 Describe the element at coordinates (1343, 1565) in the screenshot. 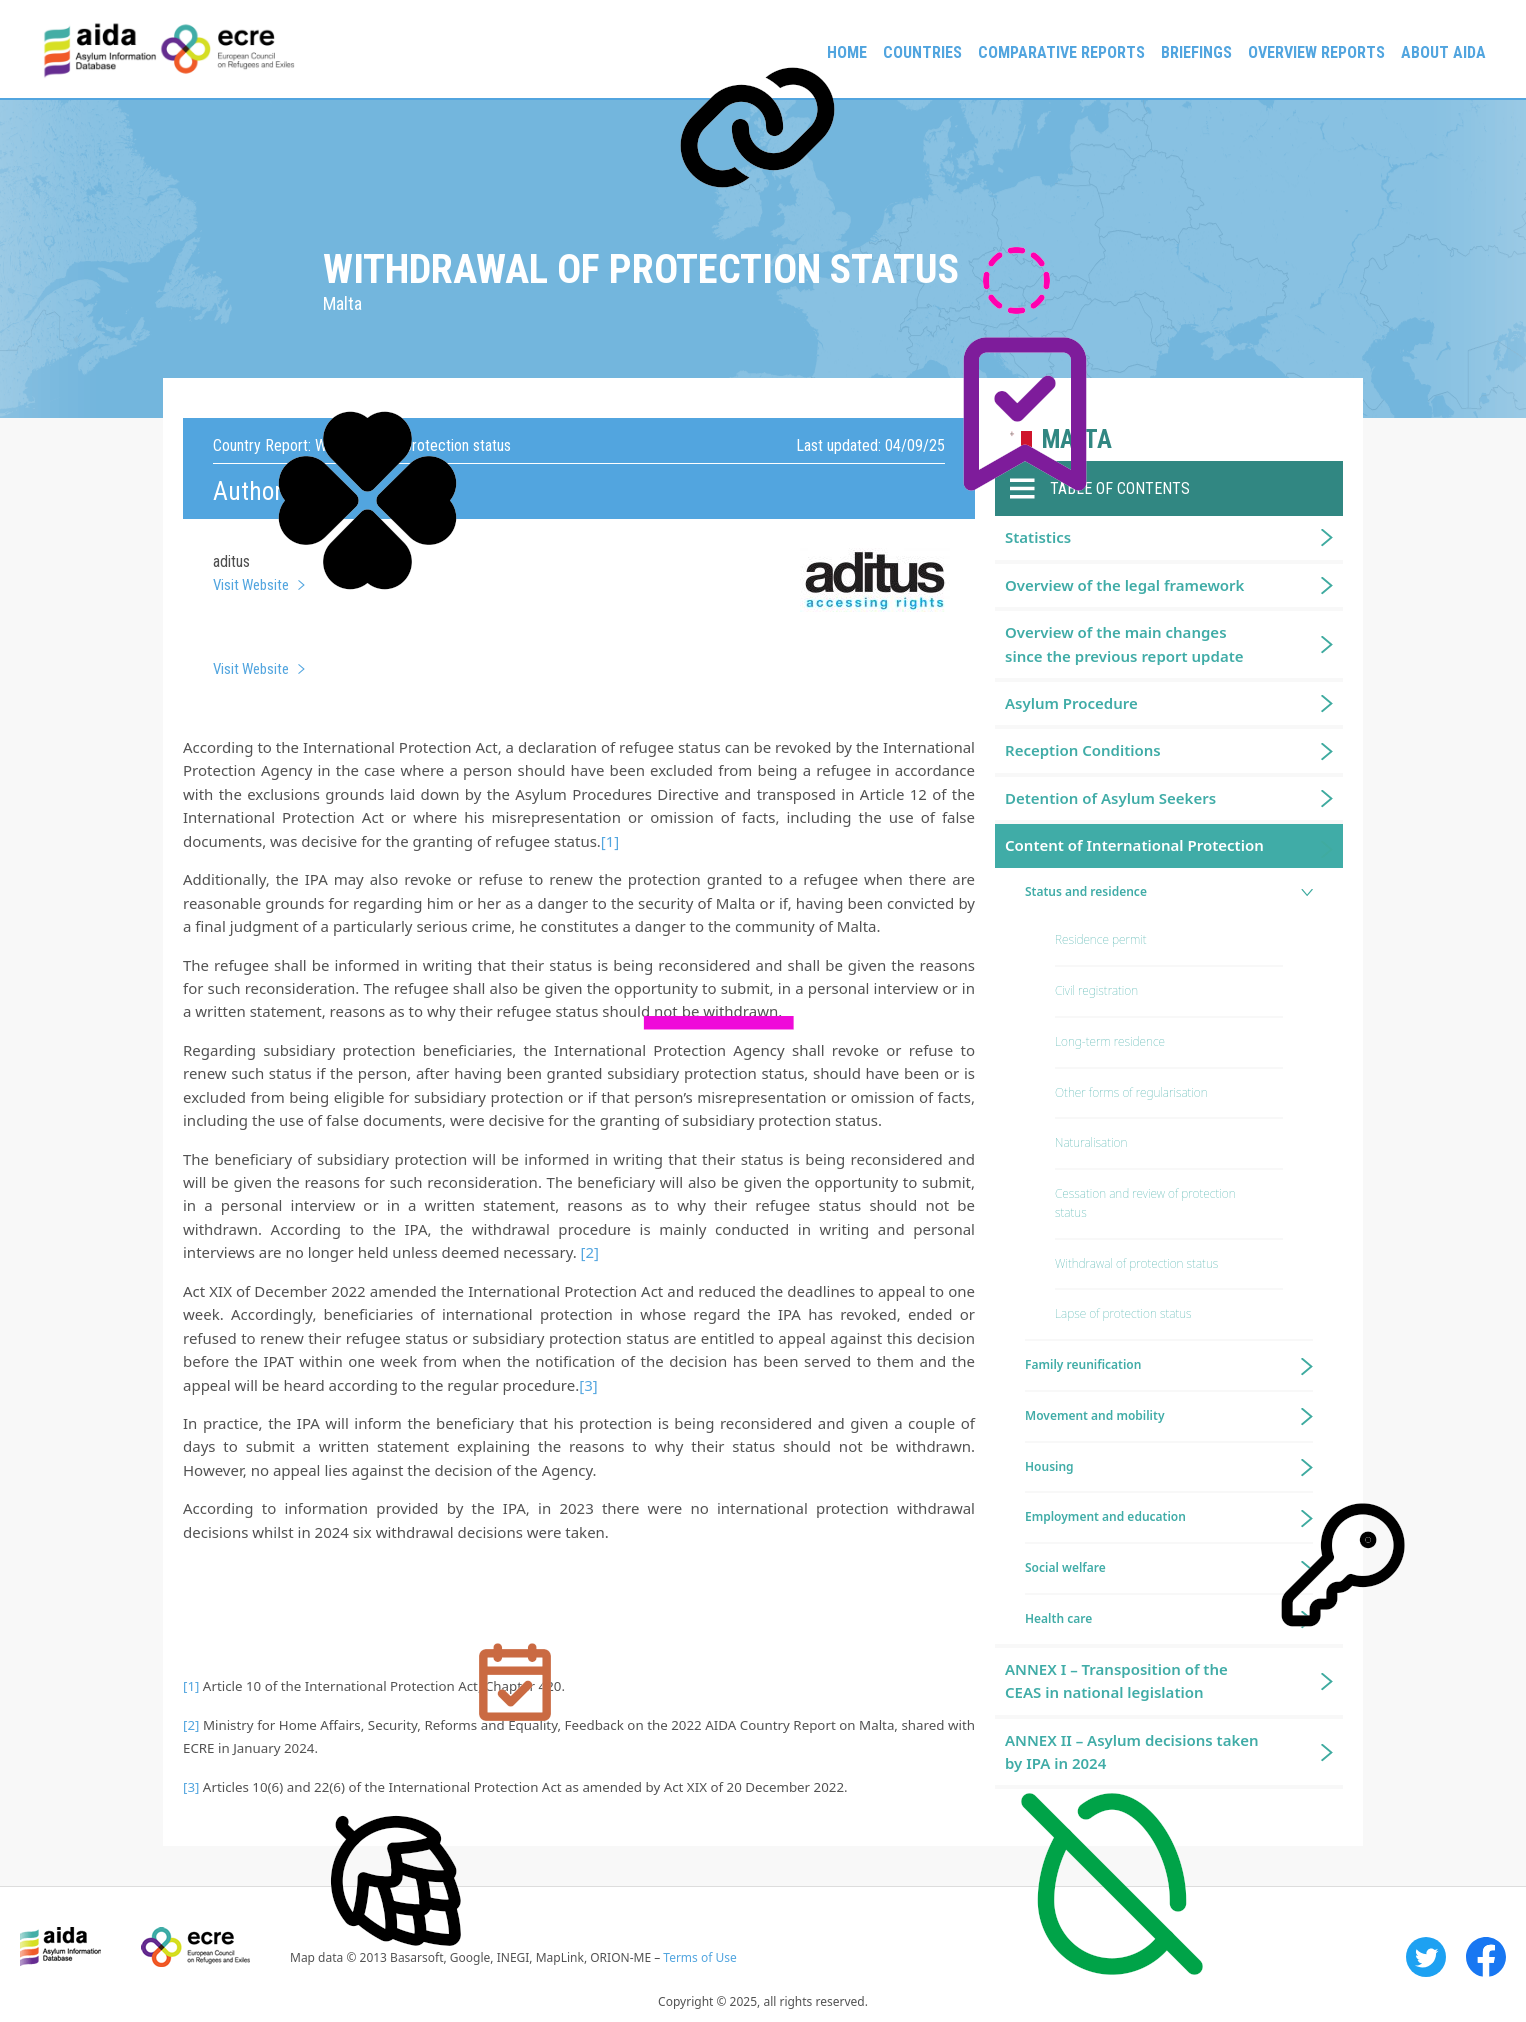

I see `access account security settings` at that location.